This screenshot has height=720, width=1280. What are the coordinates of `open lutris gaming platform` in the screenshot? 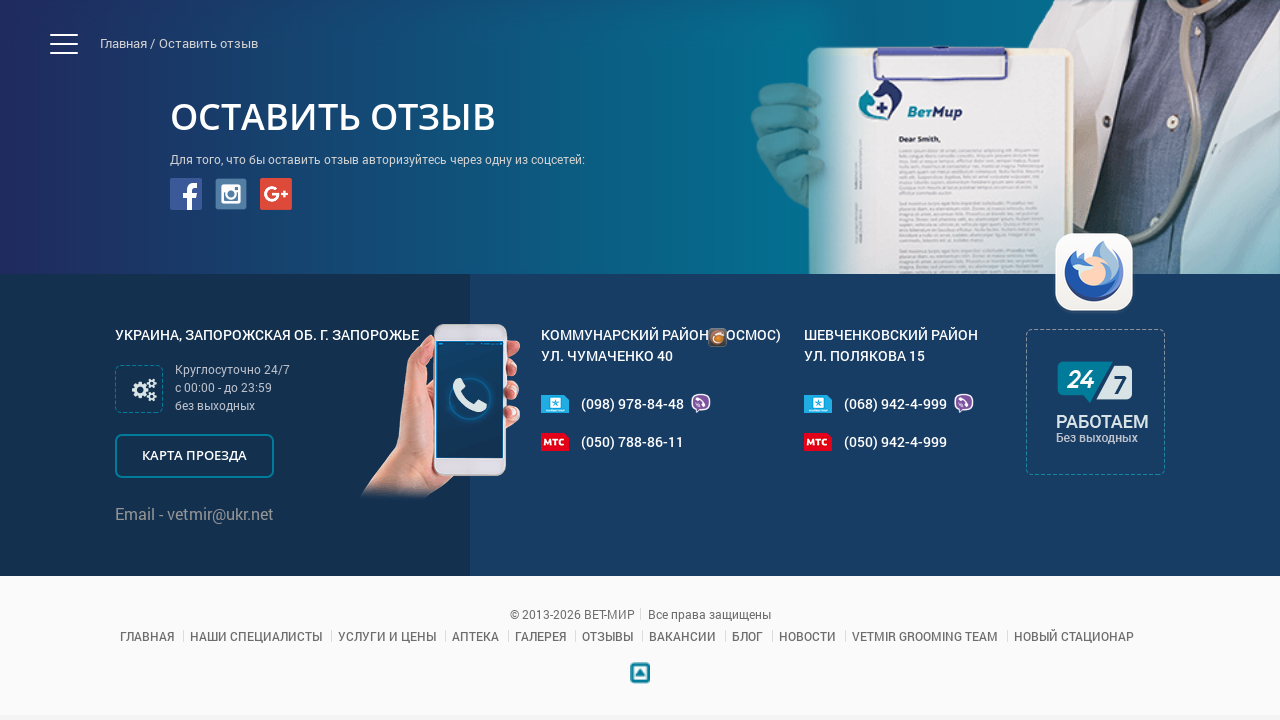 It's located at (717, 337).